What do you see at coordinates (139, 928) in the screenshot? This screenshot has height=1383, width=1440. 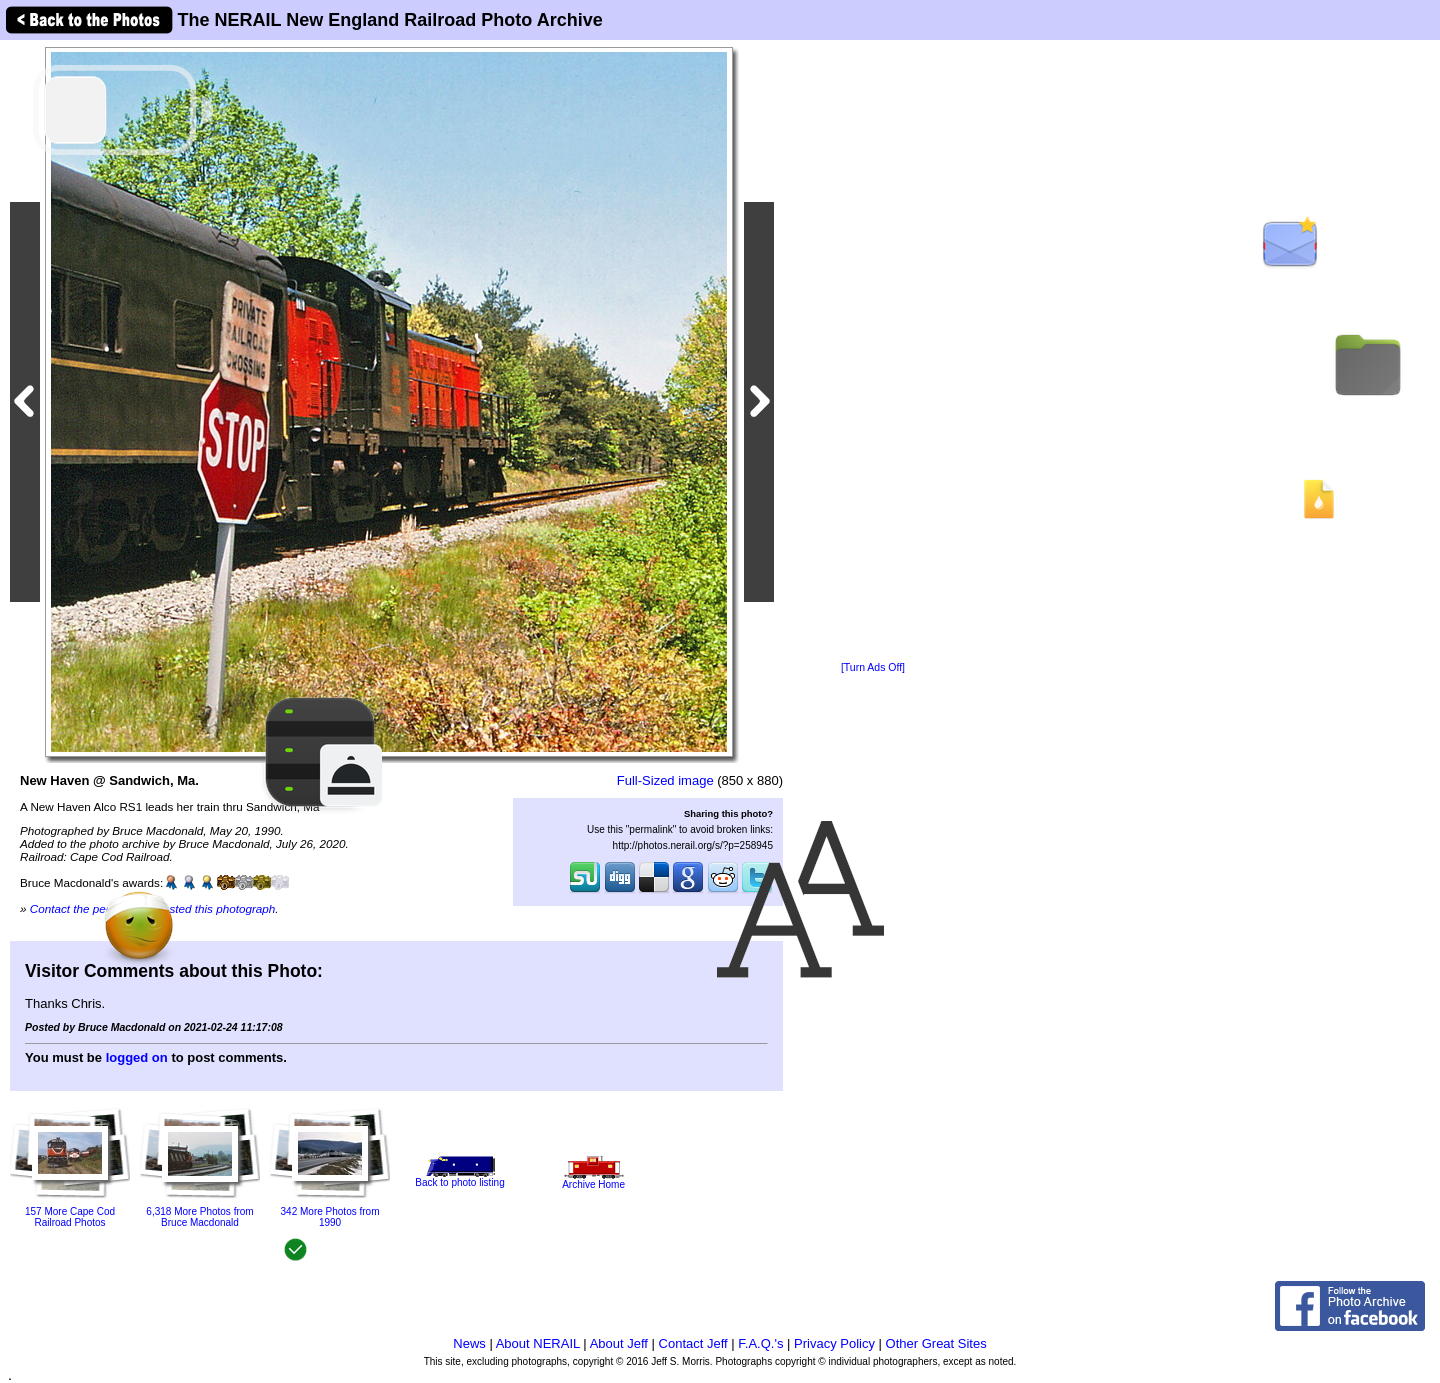 I see `indicates user is feeling unwell or sick` at bounding box center [139, 928].